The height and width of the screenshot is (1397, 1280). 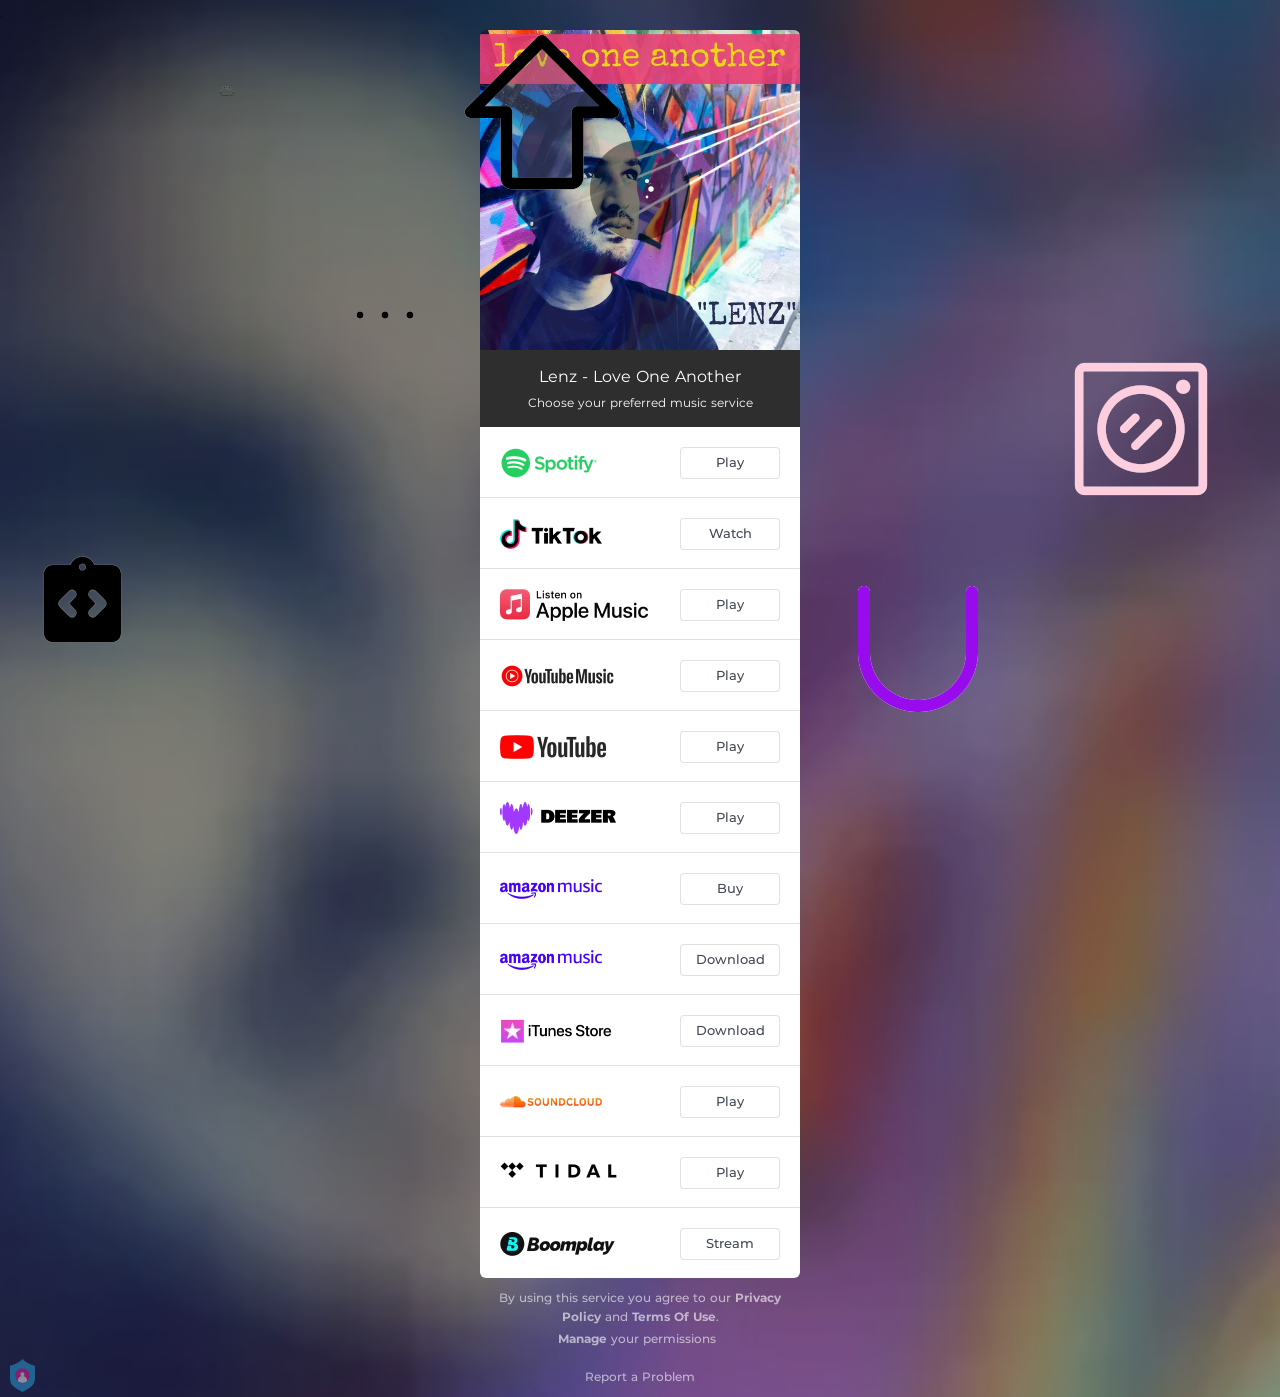 I want to click on view performance or speed metrics, so click(x=227, y=92).